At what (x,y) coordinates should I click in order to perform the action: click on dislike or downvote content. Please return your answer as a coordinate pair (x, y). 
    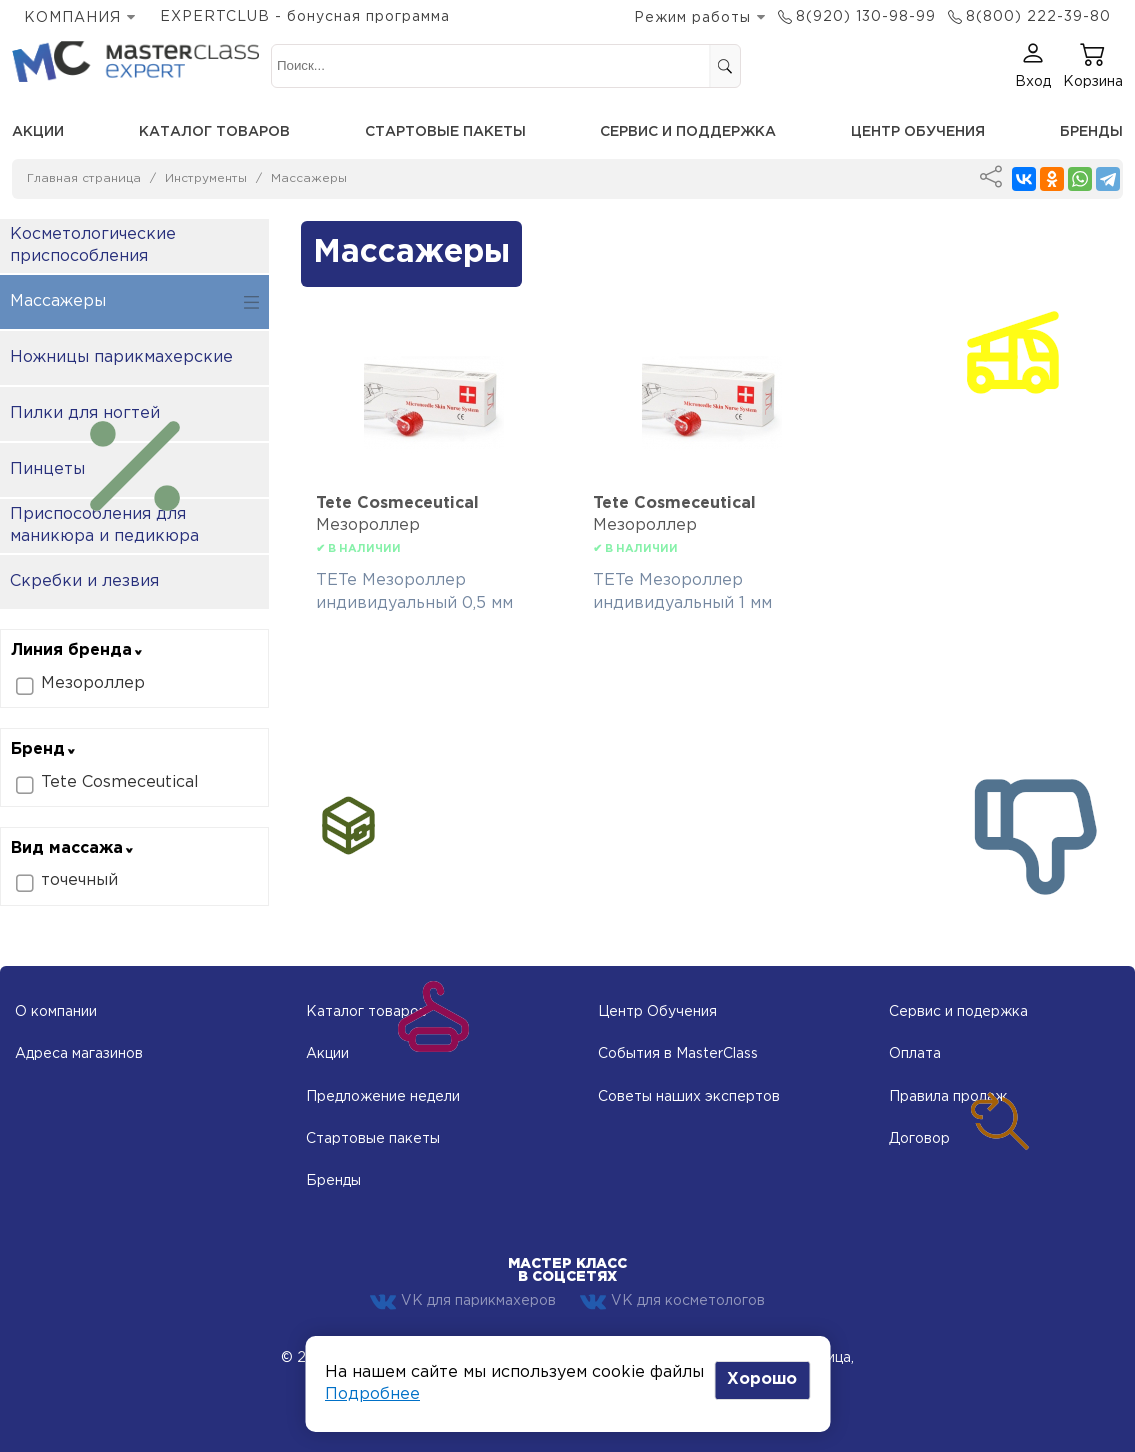
    Looking at the image, I should click on (1039, 837).